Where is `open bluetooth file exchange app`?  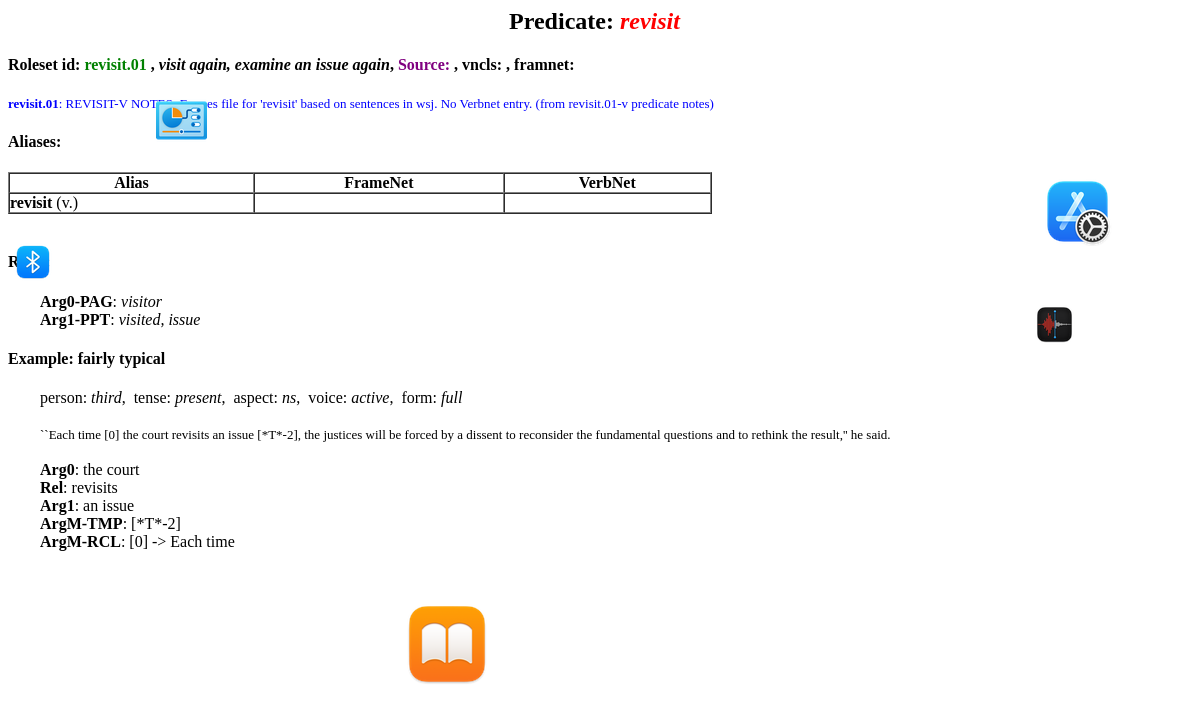 open bluetooth file exchange app is located at coordinates (33, 262).